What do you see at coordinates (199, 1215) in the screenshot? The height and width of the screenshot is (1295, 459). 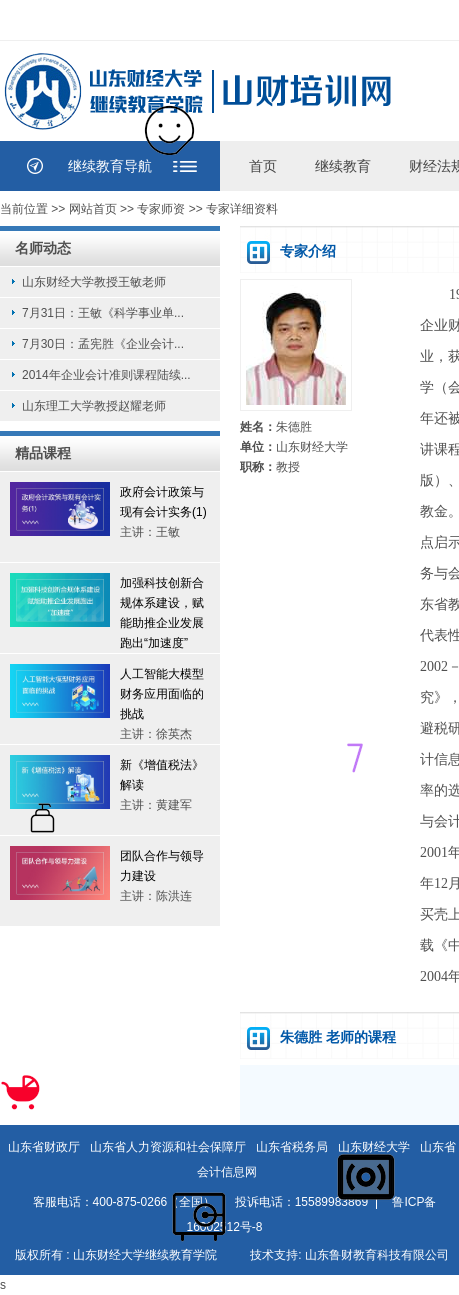 I see `access secure storage or vault` at bounding box center [199, 1215].